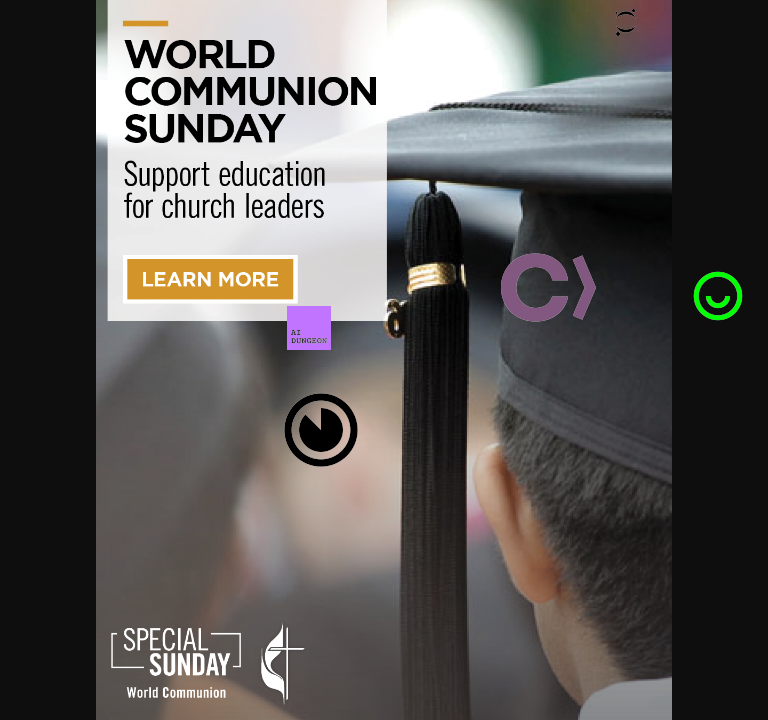  I want to click on view your profile, so click(718, 296).